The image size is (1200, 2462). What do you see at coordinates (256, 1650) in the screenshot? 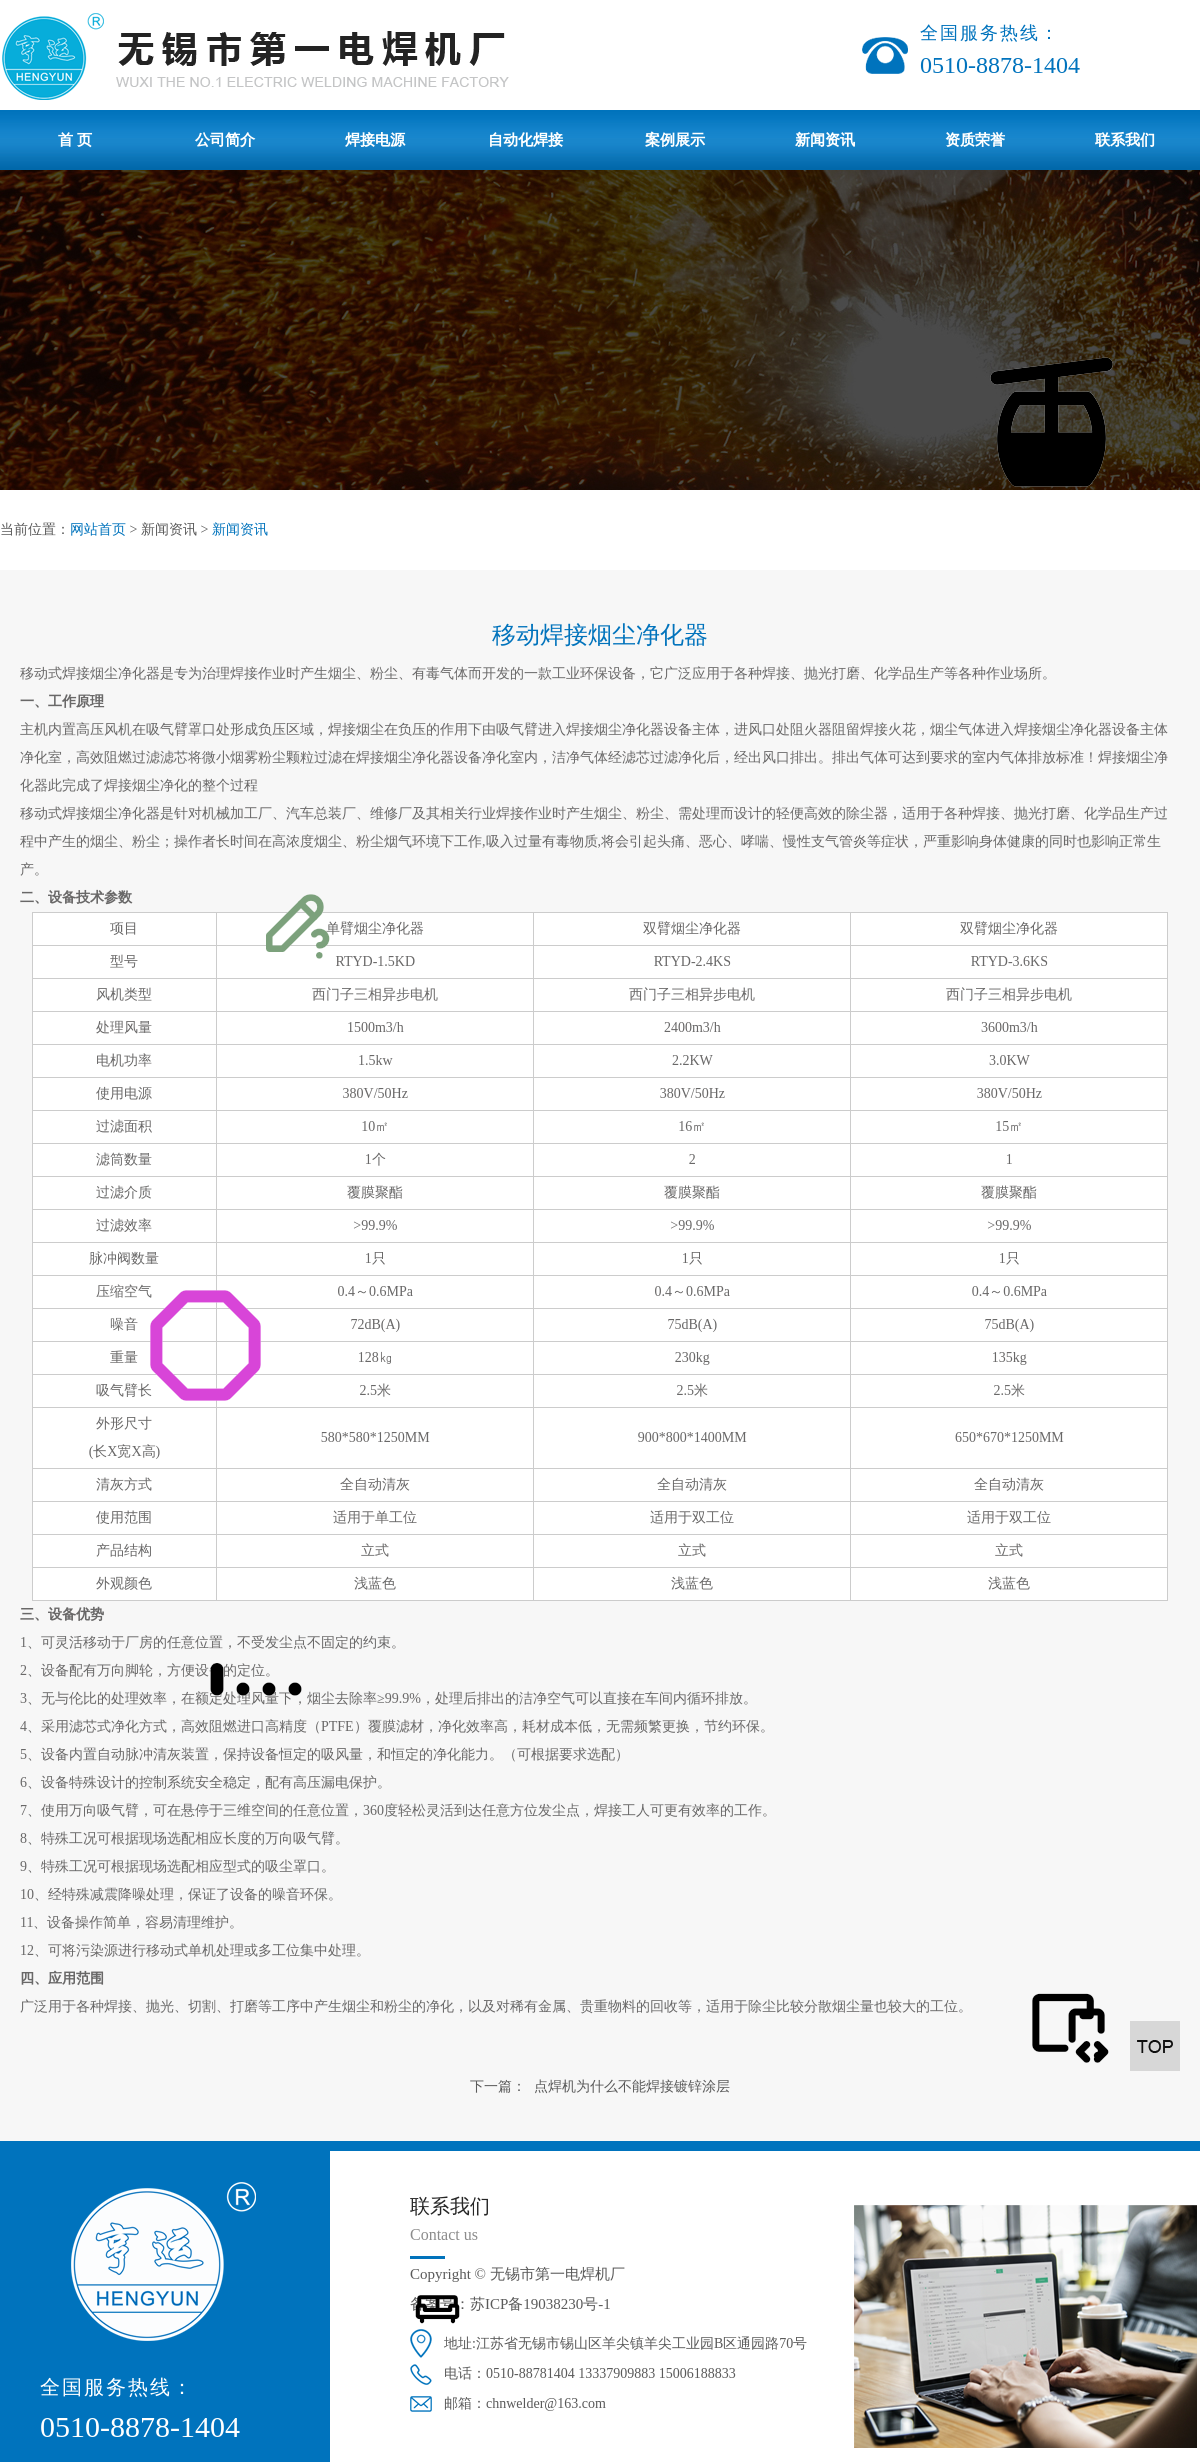
I see `indicates weak signal strength` at bounding box center [256, 1650].